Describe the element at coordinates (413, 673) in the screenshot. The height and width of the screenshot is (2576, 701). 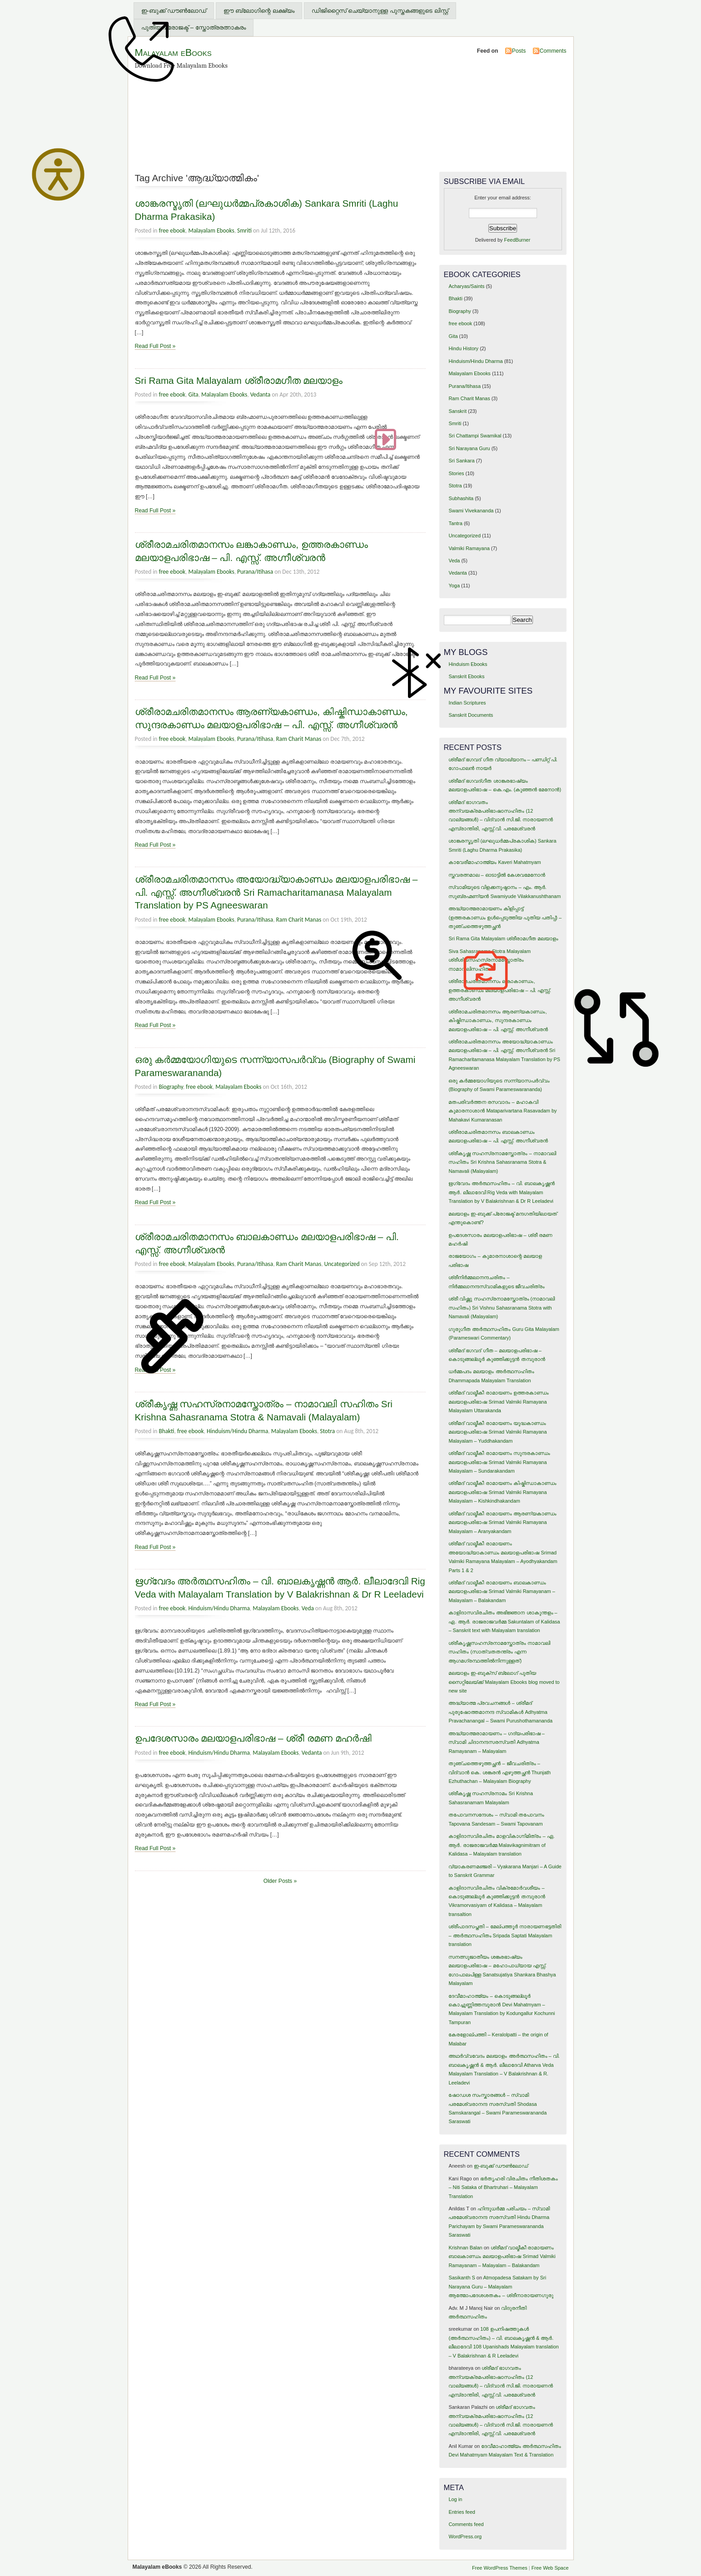
I see `bluetooth is disabled or turned off` at that location.